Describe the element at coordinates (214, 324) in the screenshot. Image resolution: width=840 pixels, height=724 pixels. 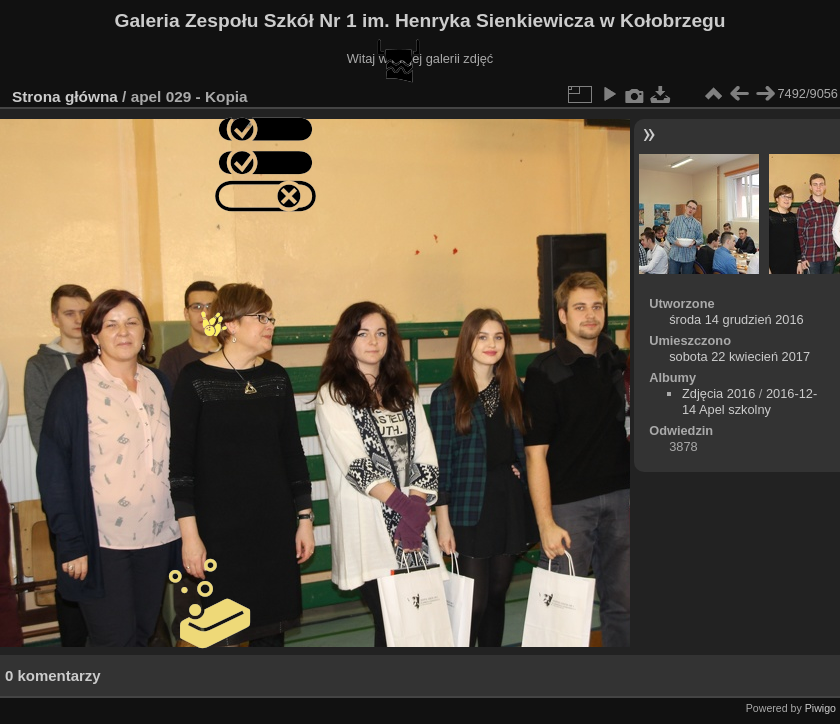
I see `indicates a strike in a bowling game` at that location.